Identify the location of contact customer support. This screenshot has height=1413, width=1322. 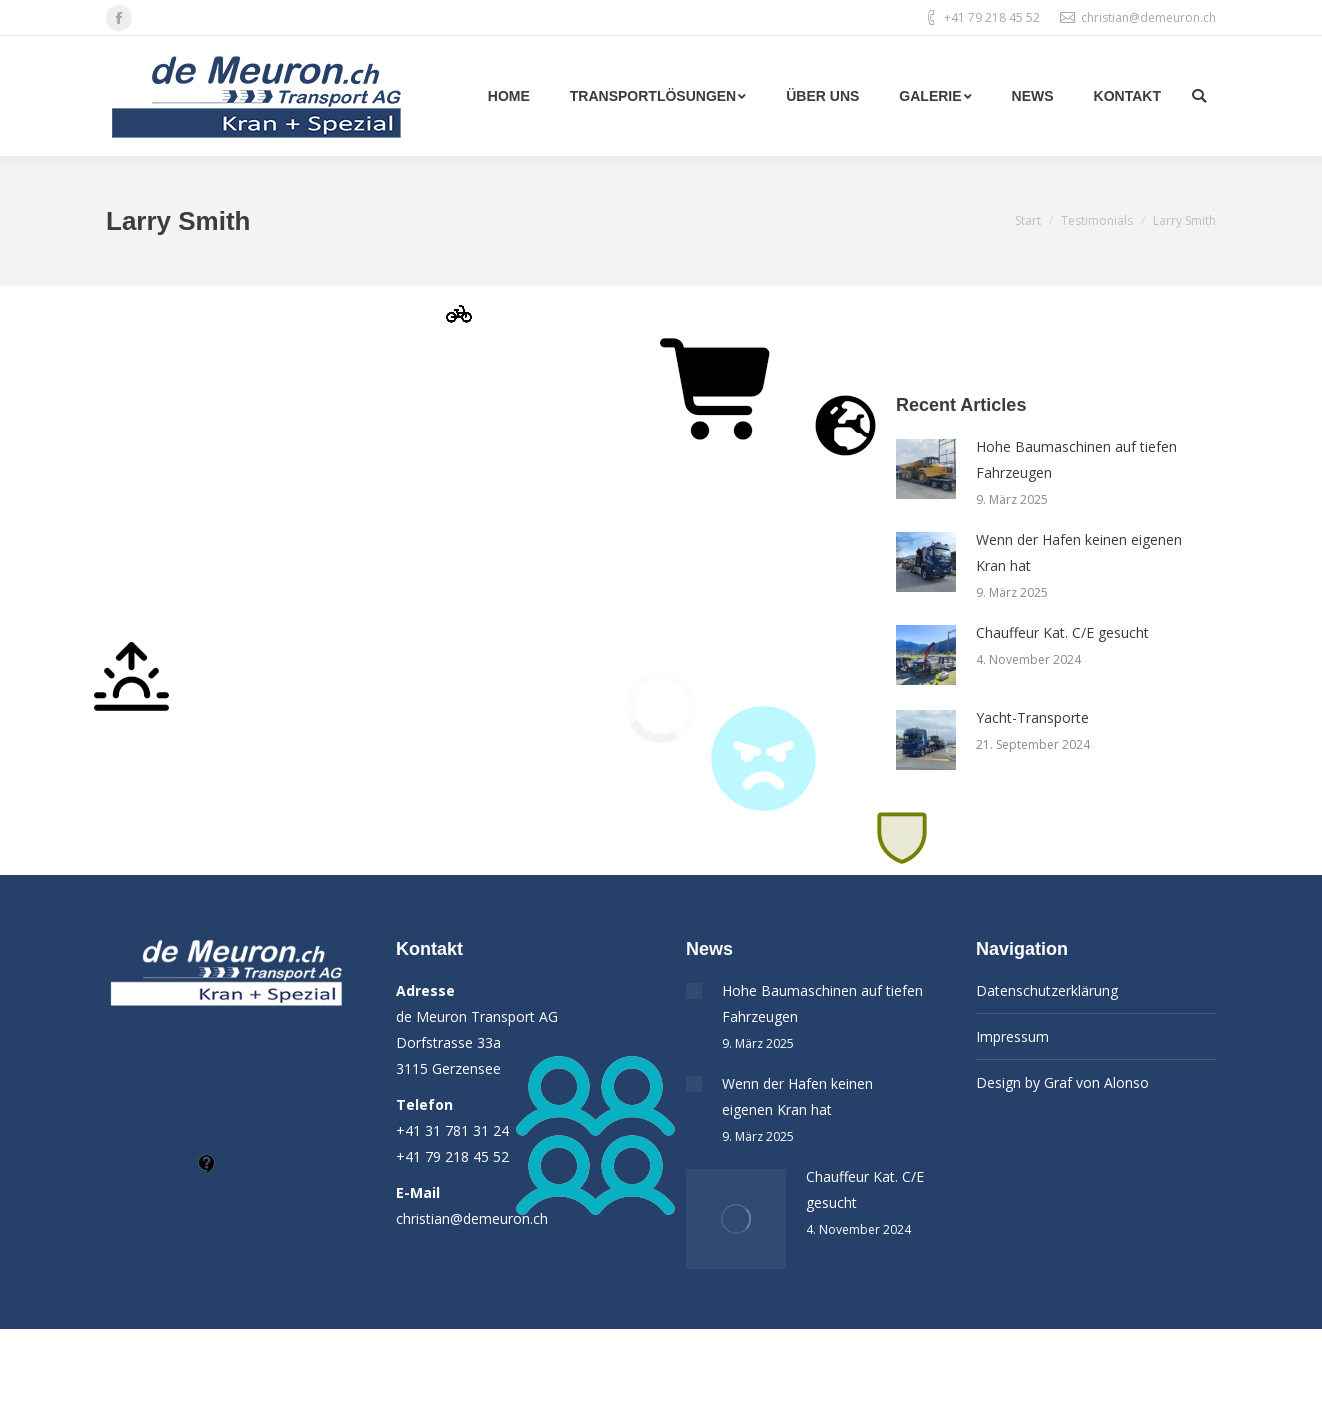
(207, 1164).